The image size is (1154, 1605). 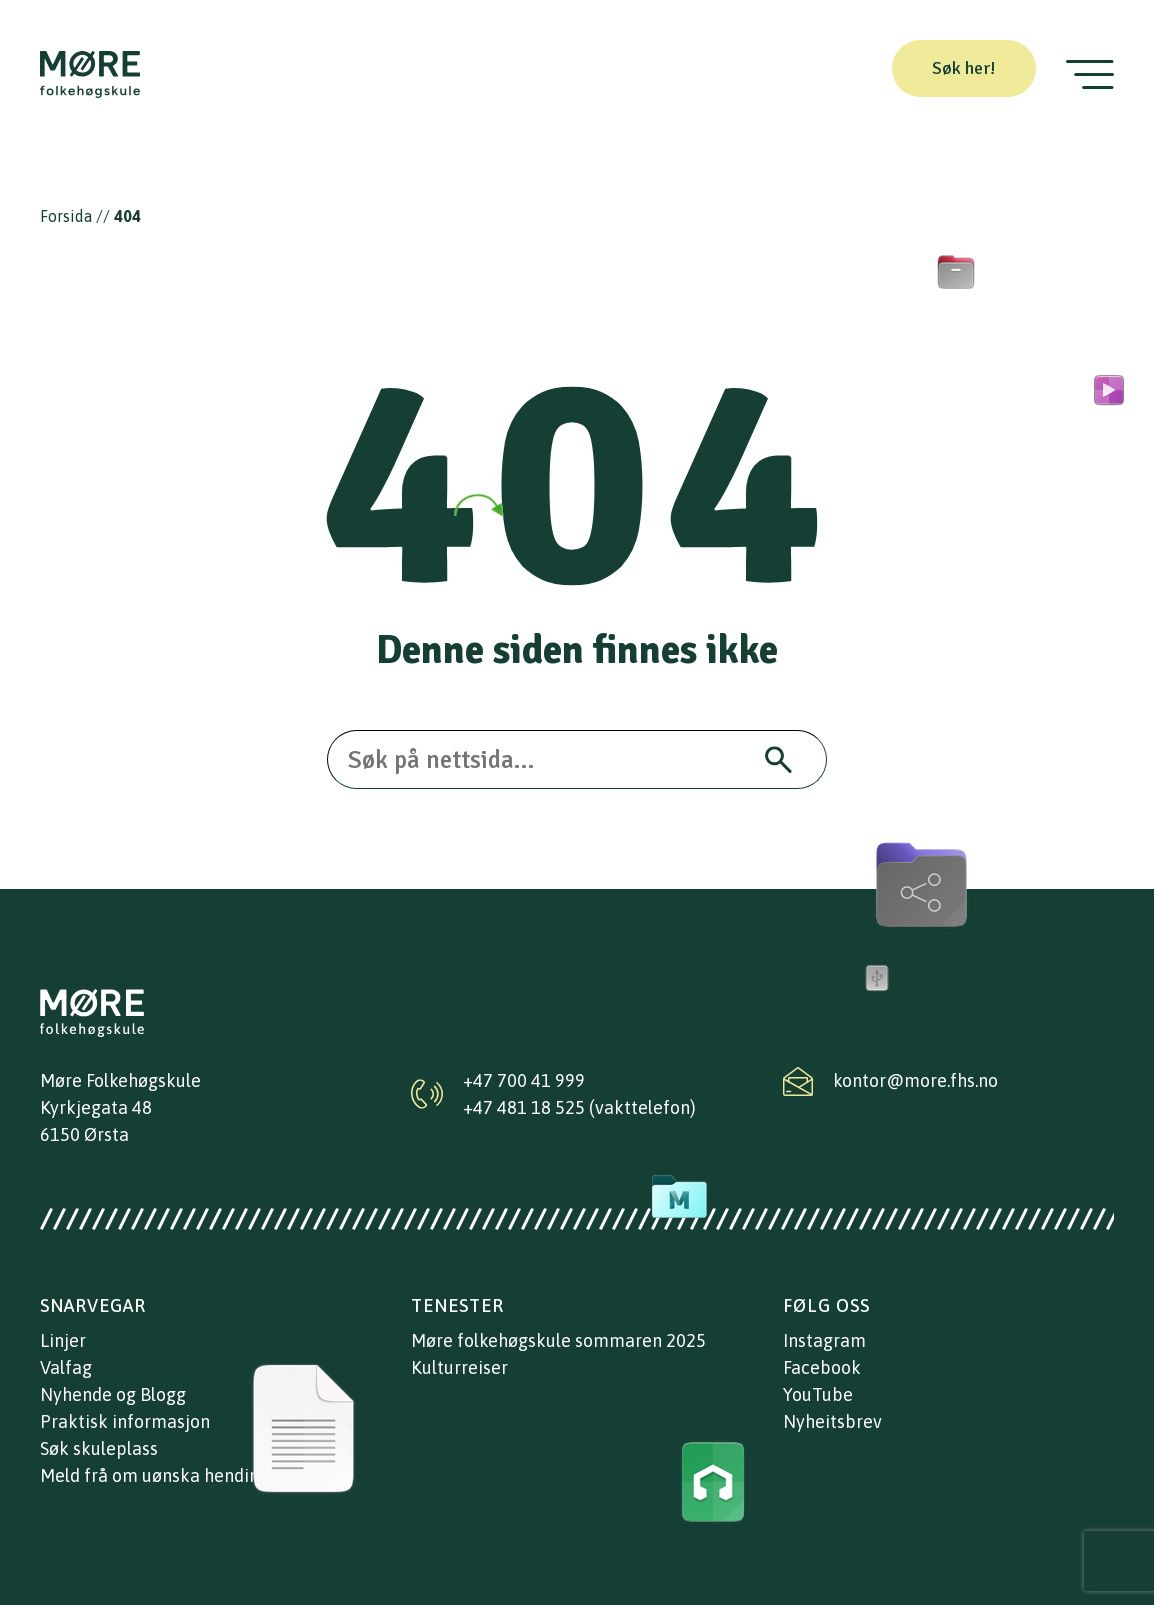 What do you see at coordinates (303, 1428) in the screenshot?
I see `open a text file` at bounding box center [303, 1428].